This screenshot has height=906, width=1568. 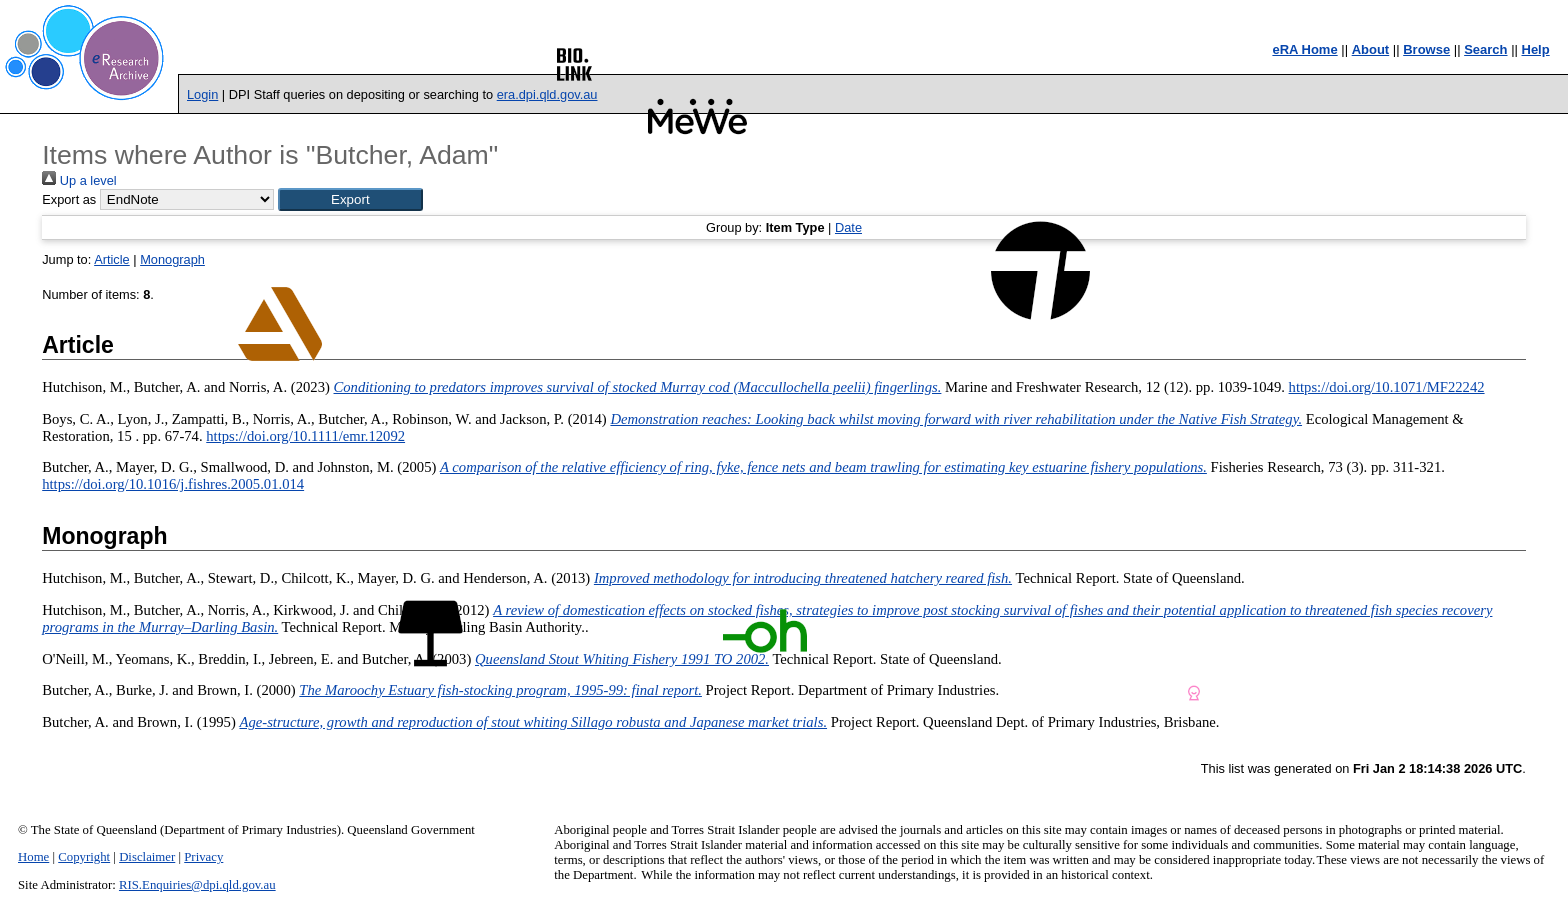 I want to click on open keynote presentation app, so click(x=430, y=633).